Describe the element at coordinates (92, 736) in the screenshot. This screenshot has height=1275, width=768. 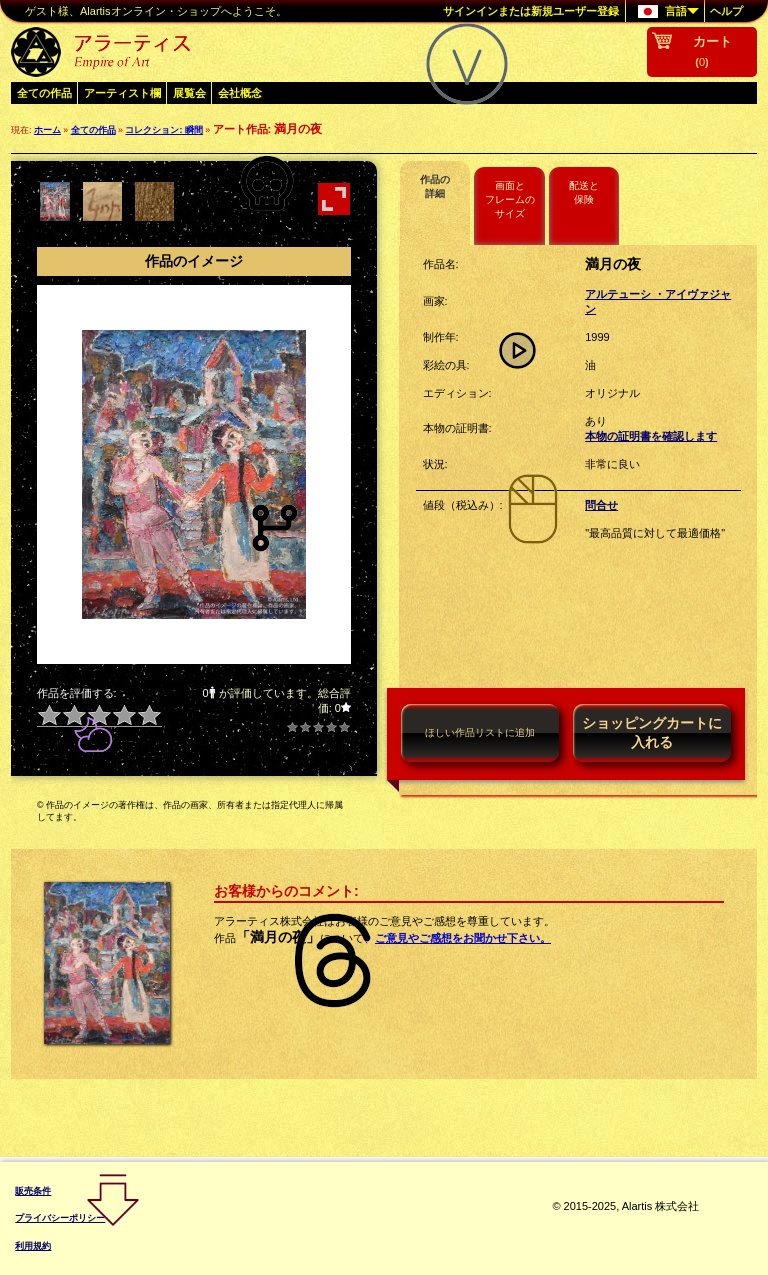
I see `indicates nighttime or evening weather conditions` at that location.